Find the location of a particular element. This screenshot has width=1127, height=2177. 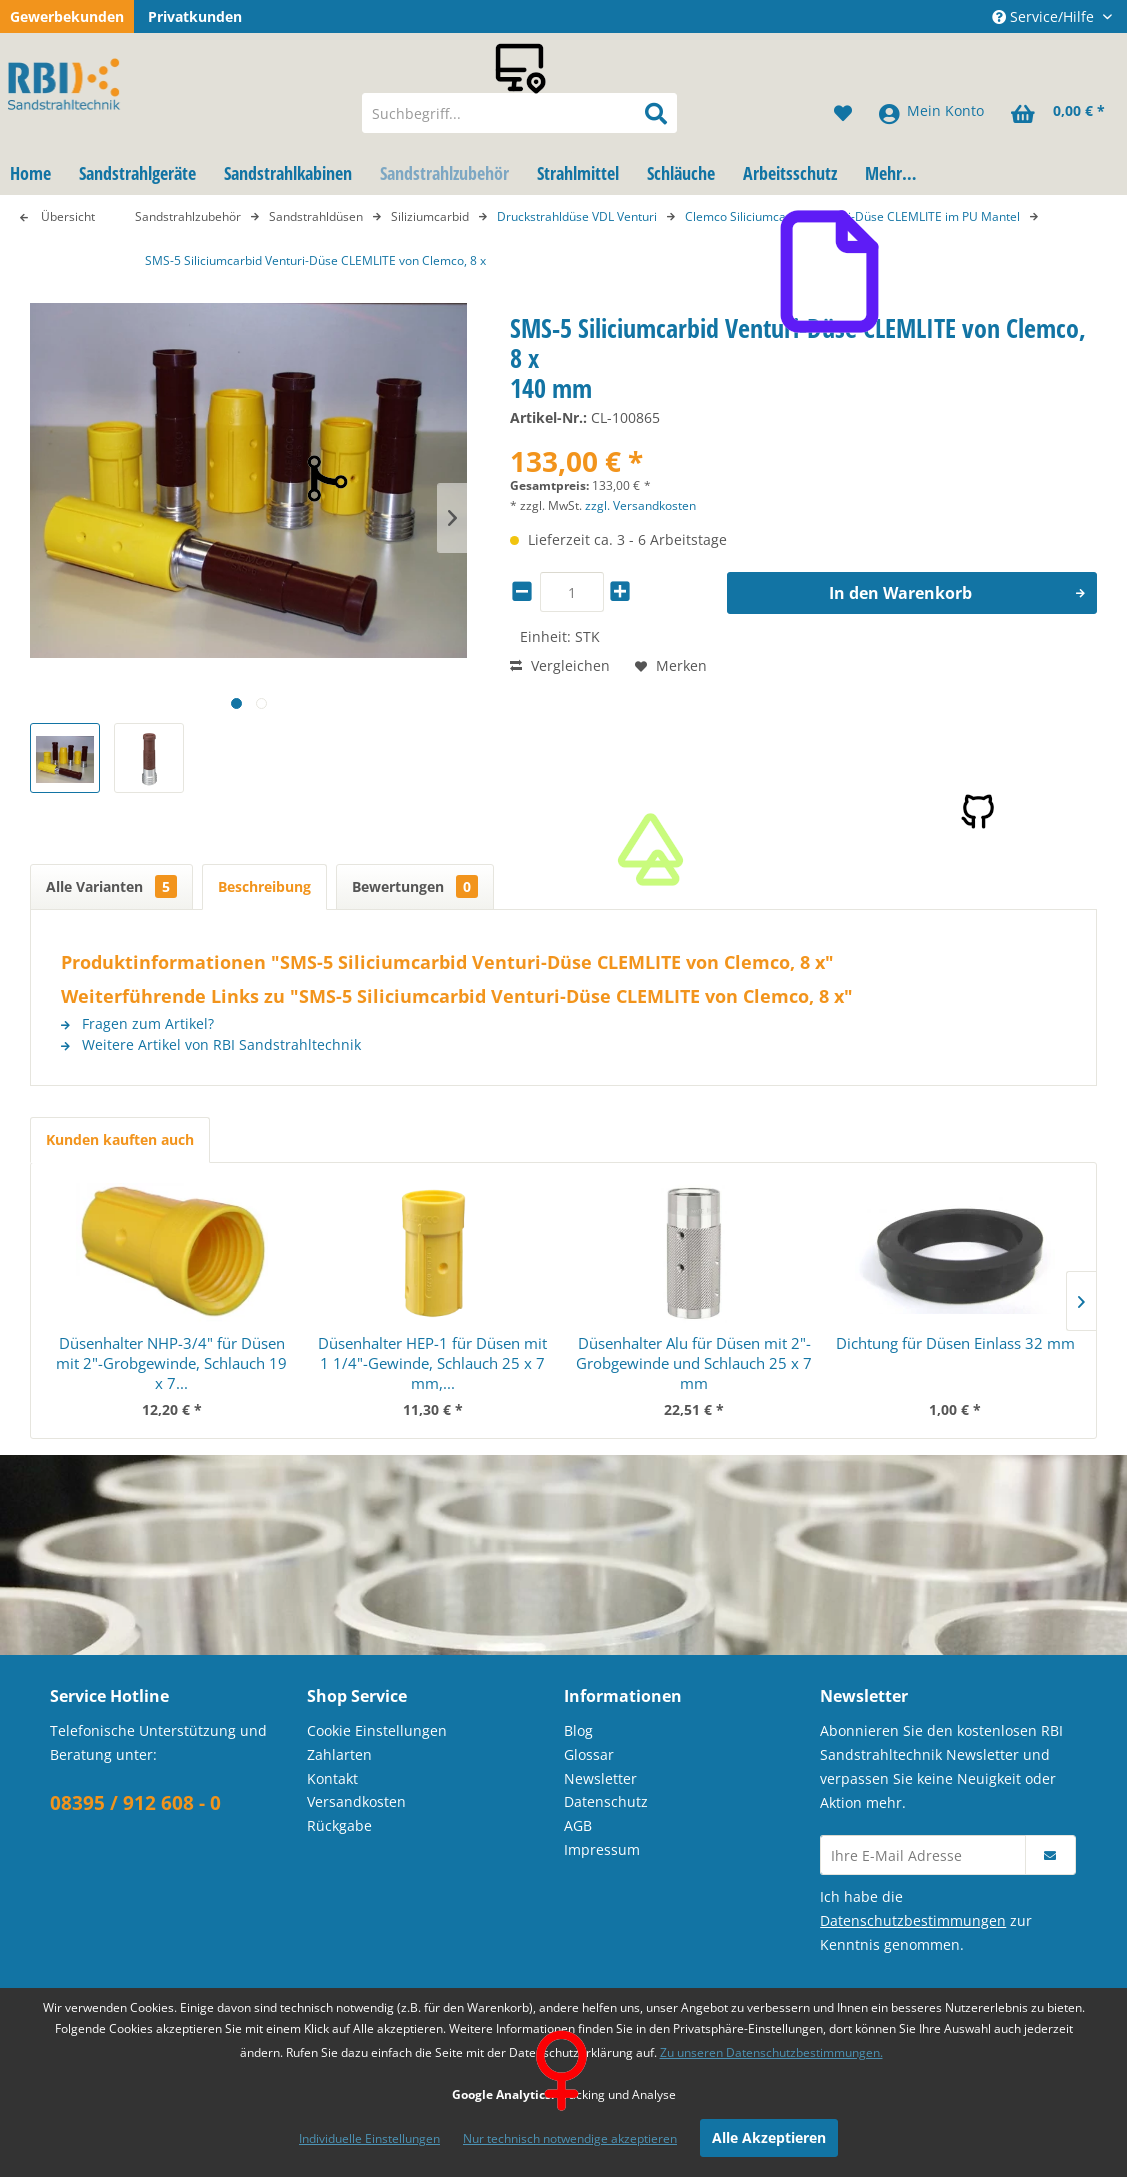

view project on github is located at coordinates (978, 811).